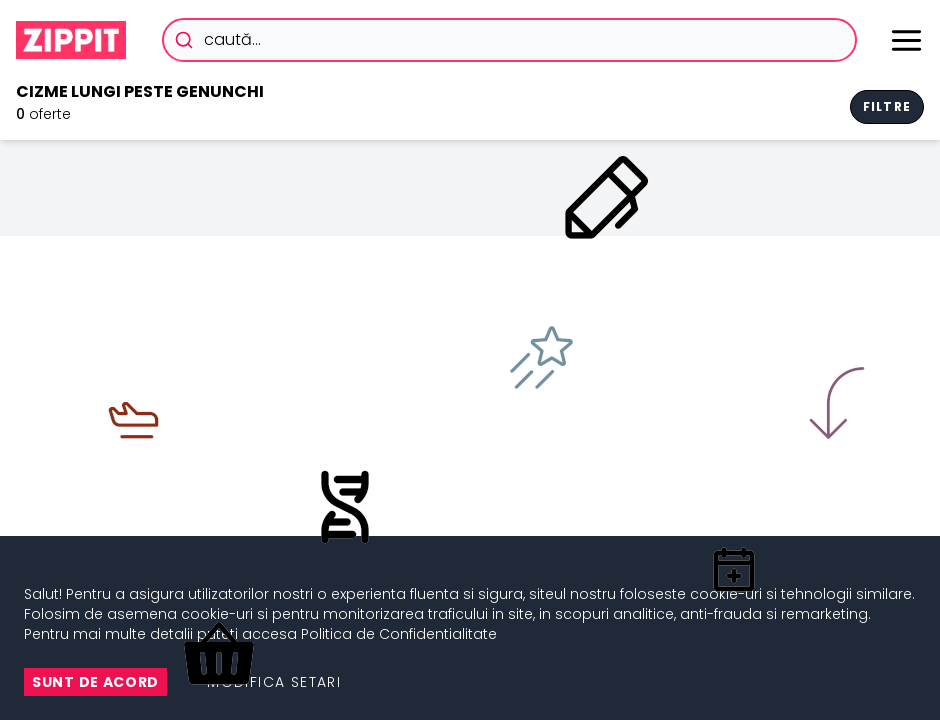 This screenshot has height=720, width=940. I want to click on edit or modify content, so click(605, 199).